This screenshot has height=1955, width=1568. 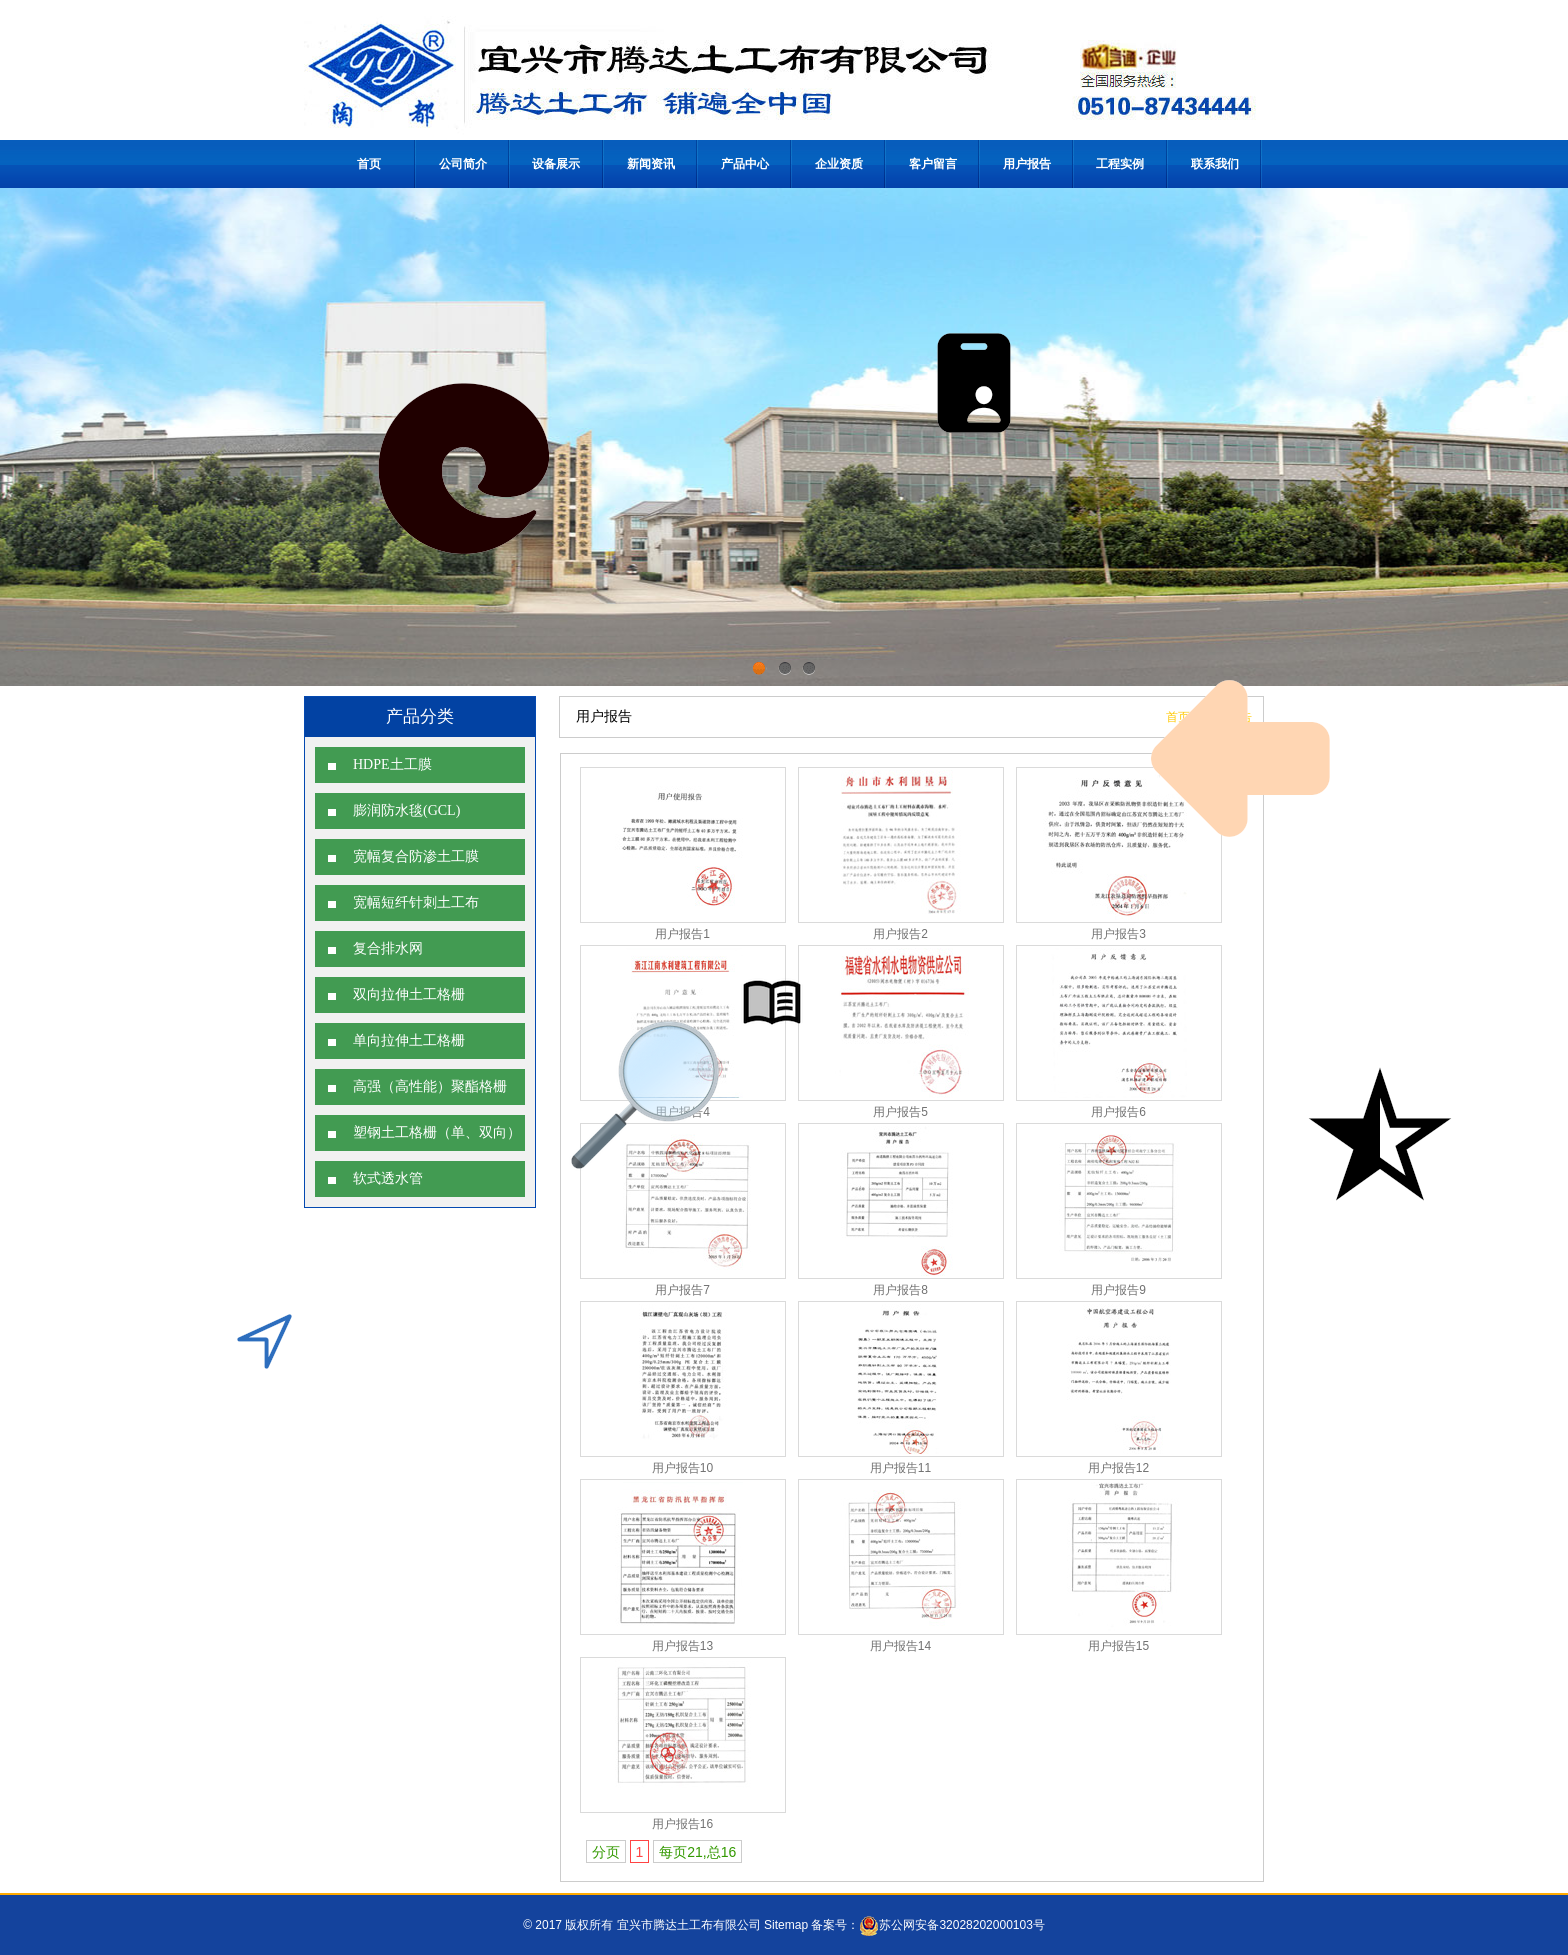 I want to click on go back to the previous screen, so click(x=1238, y=758).